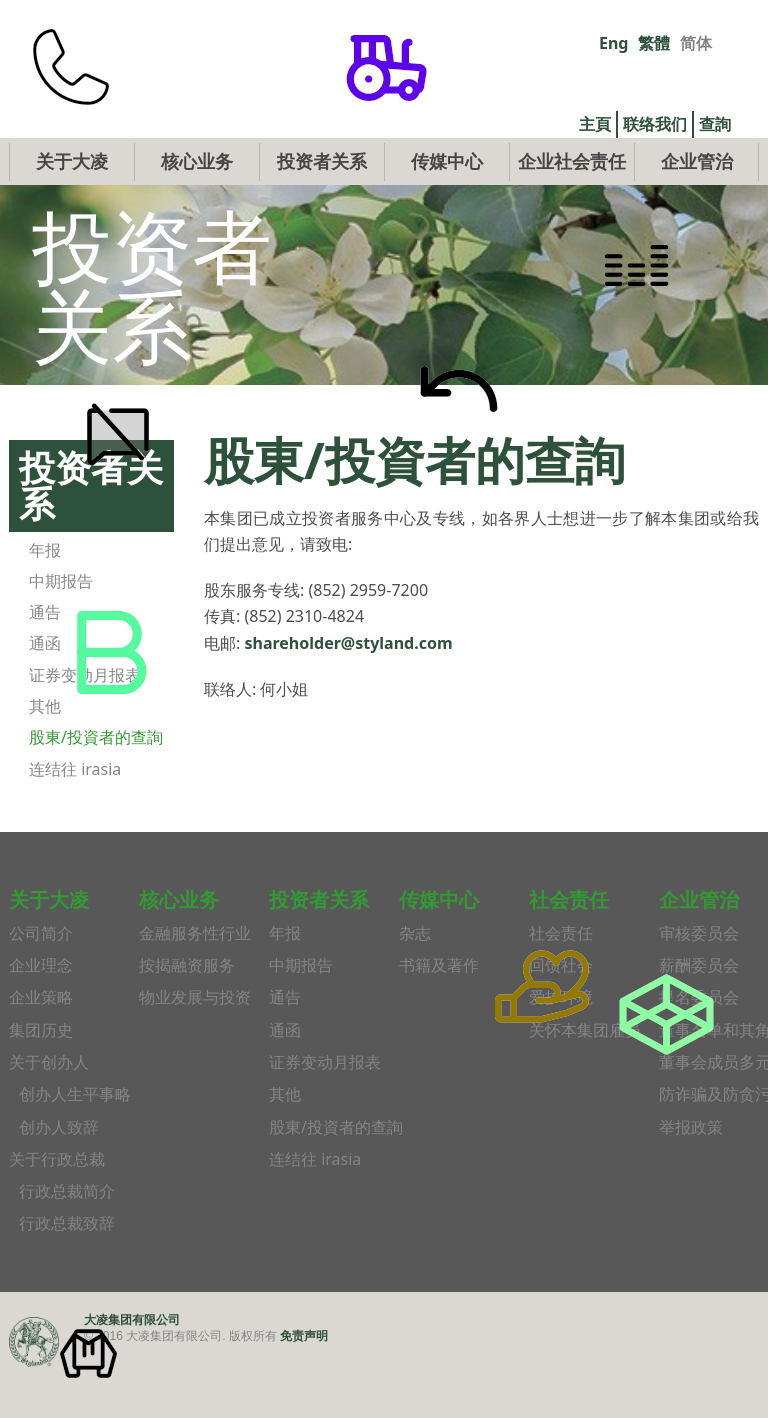 This screenshot has height=1418, width=768. I want to click on make a phone call, so click(69, 68).